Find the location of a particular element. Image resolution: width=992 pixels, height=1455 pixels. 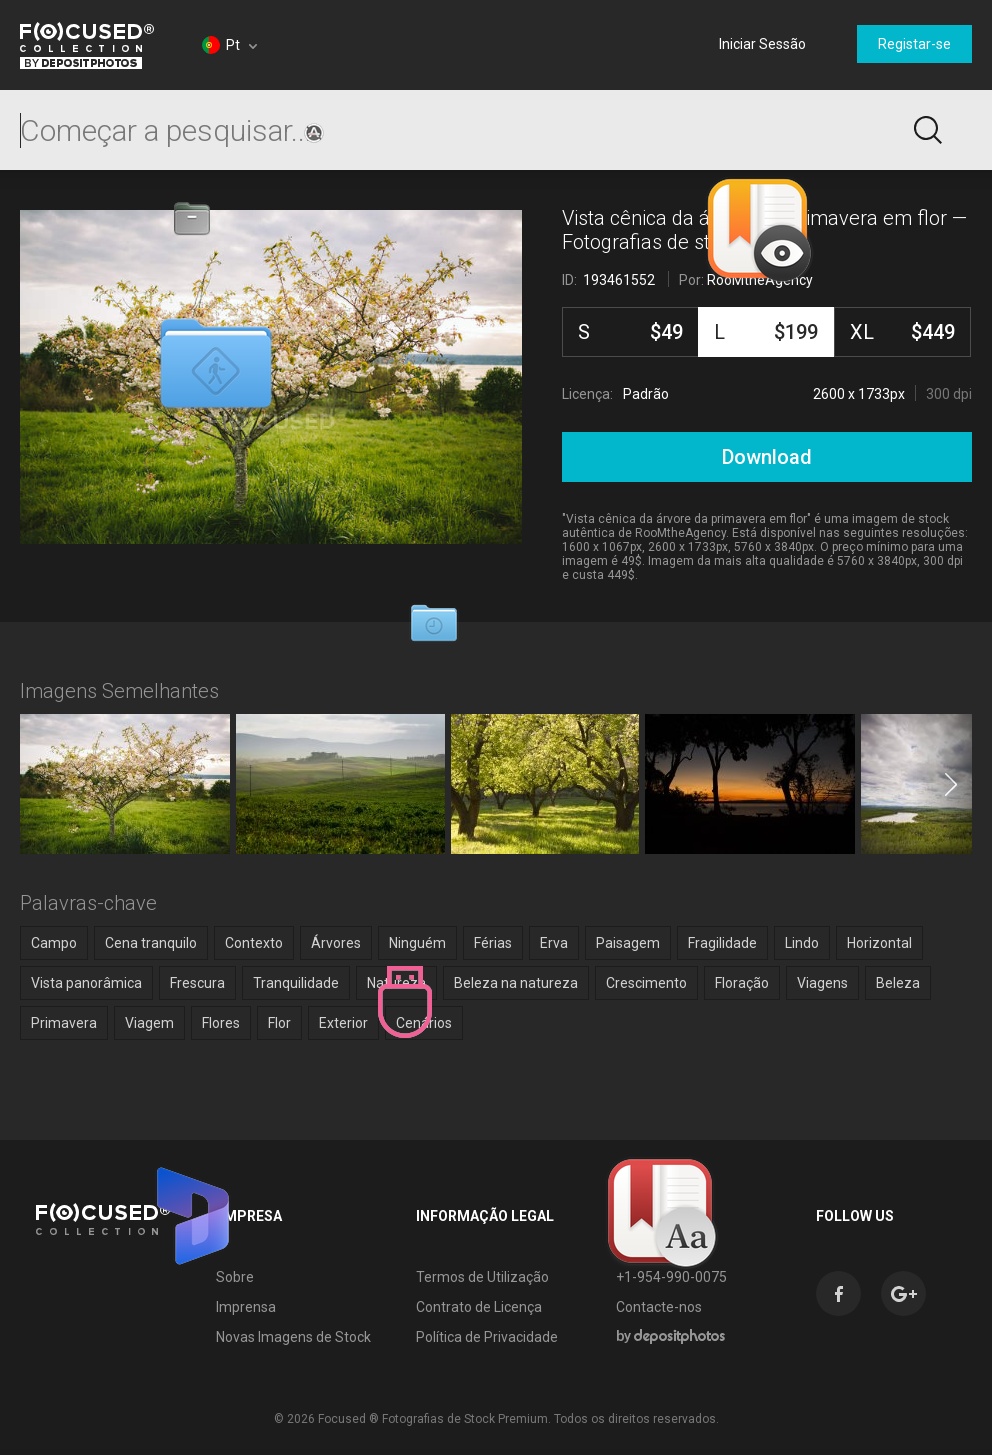

open the dictionary app is located at coordinates (660, 1211).